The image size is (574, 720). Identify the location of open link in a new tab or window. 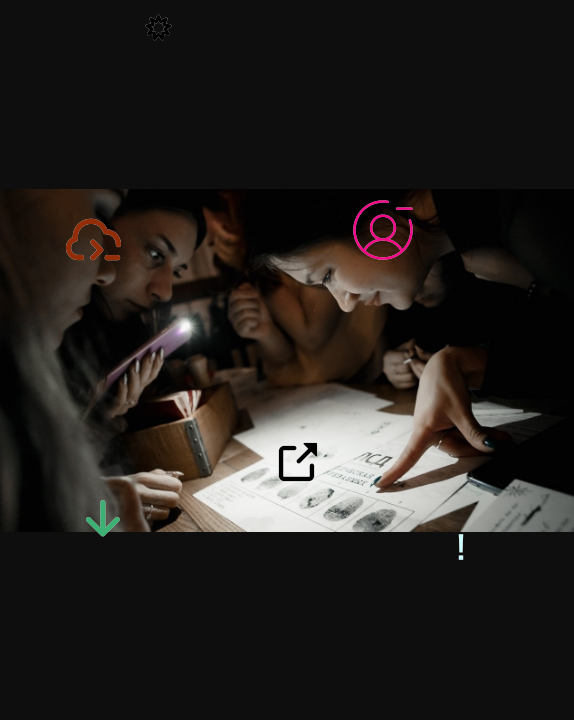
(296, 463).